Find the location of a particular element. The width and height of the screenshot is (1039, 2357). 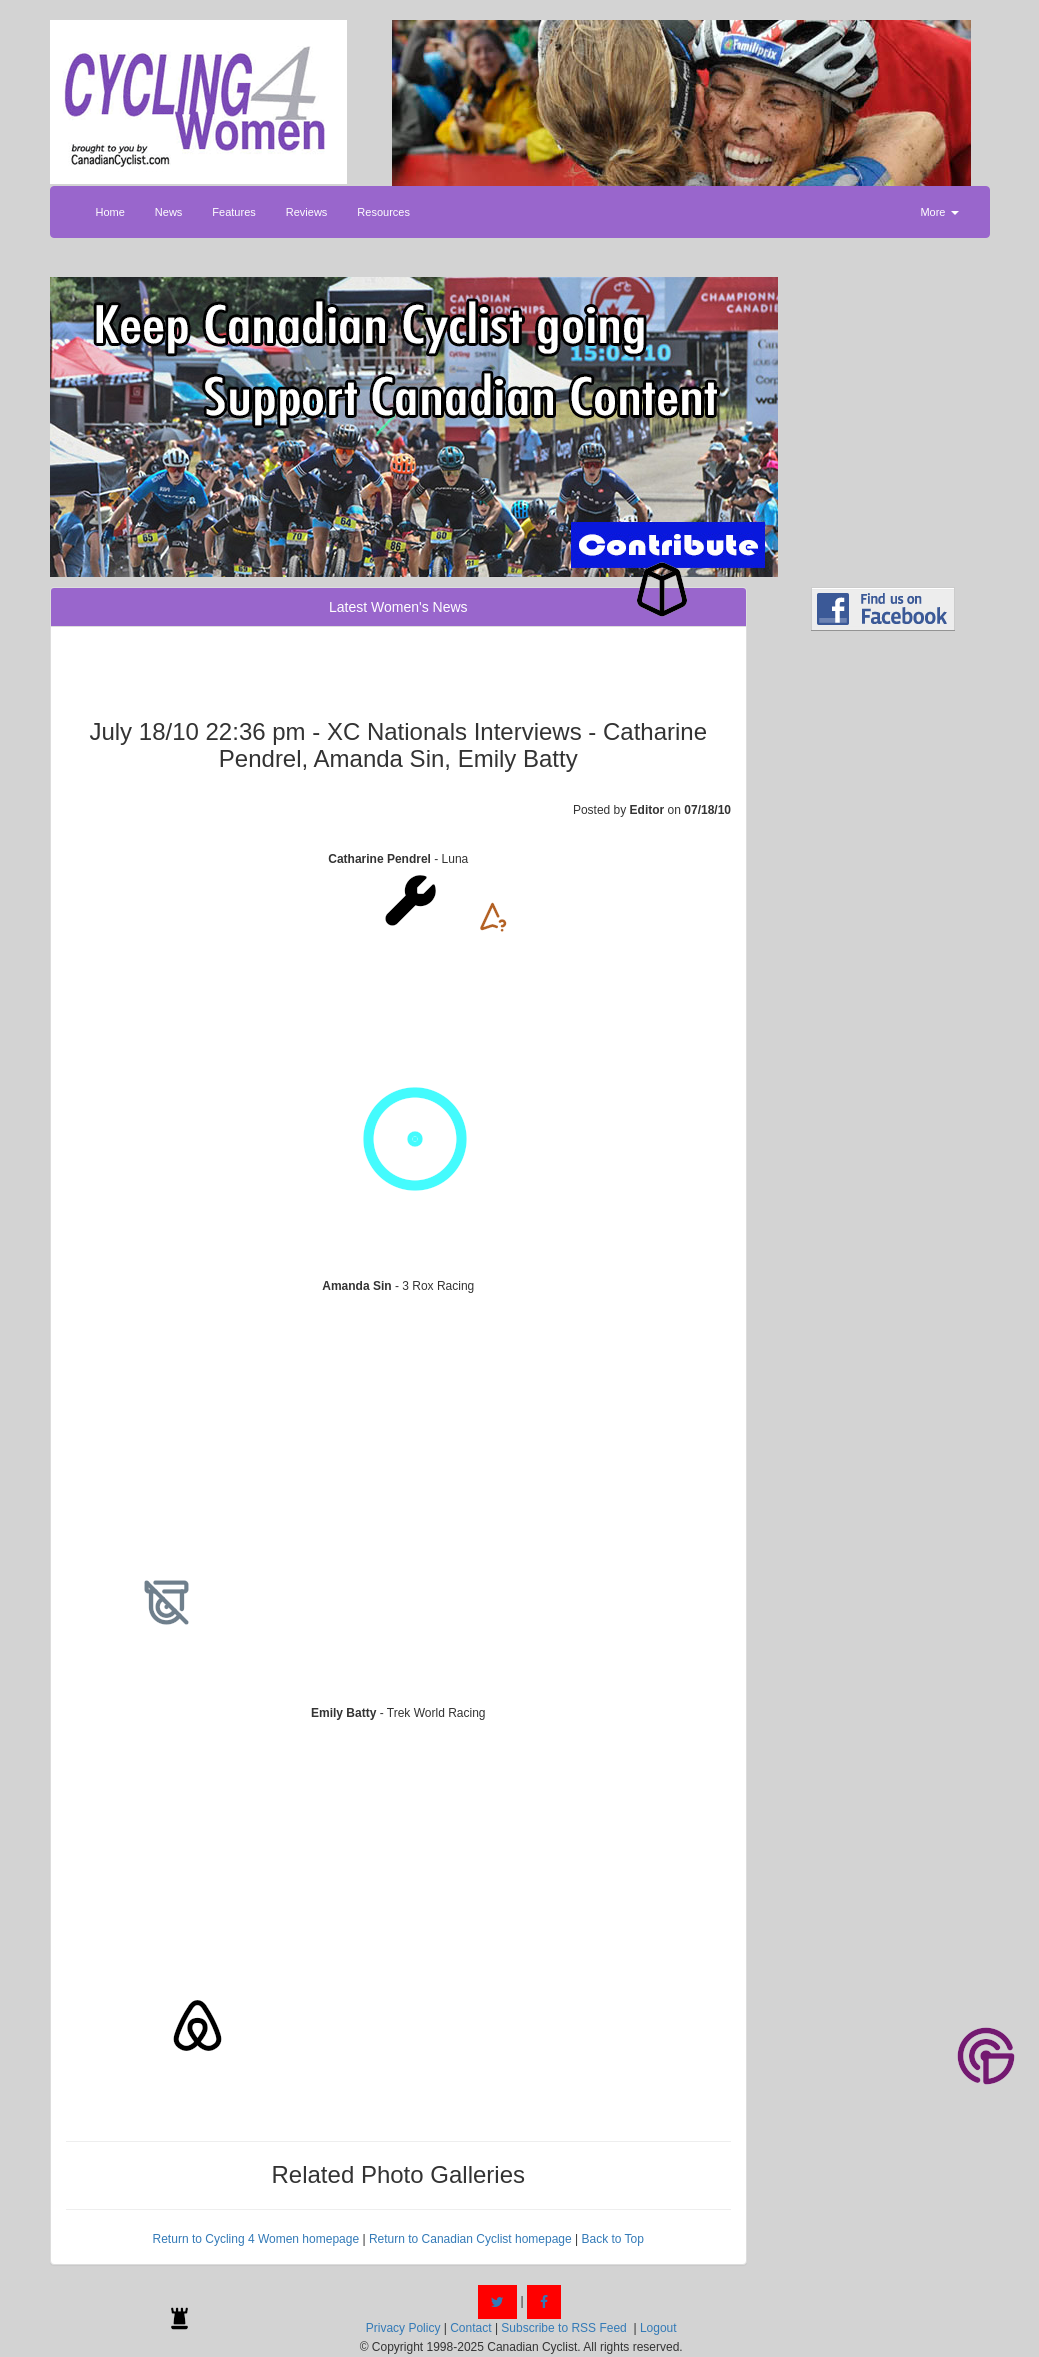

scan nearby devices or networks is located at coordinates (986, 2056).